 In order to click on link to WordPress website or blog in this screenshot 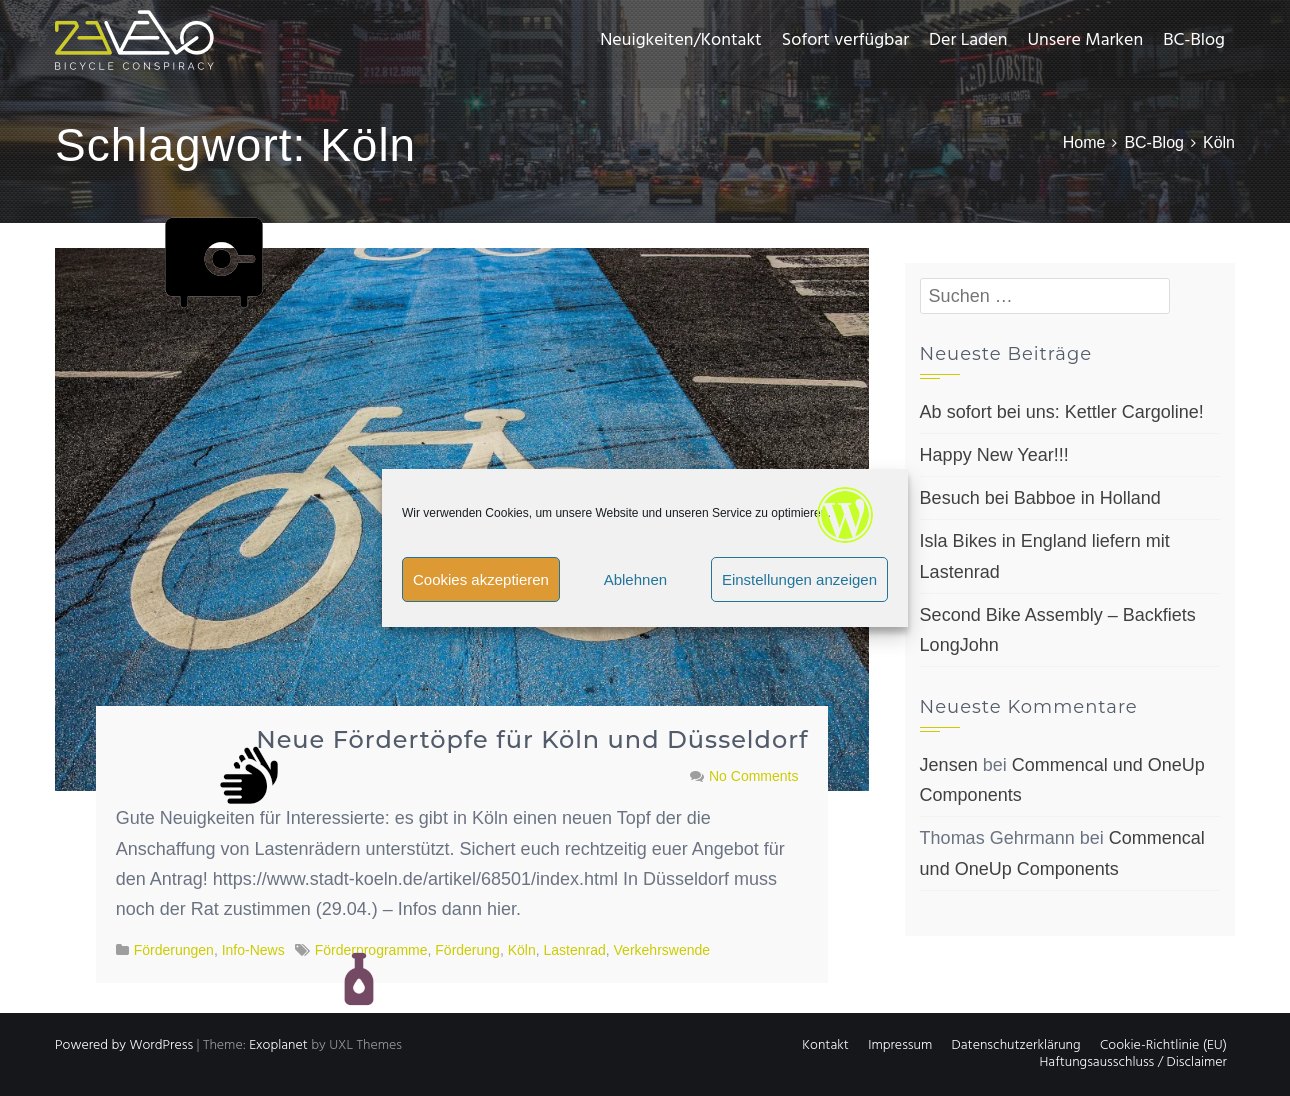, I will do `click(845, 515)`.